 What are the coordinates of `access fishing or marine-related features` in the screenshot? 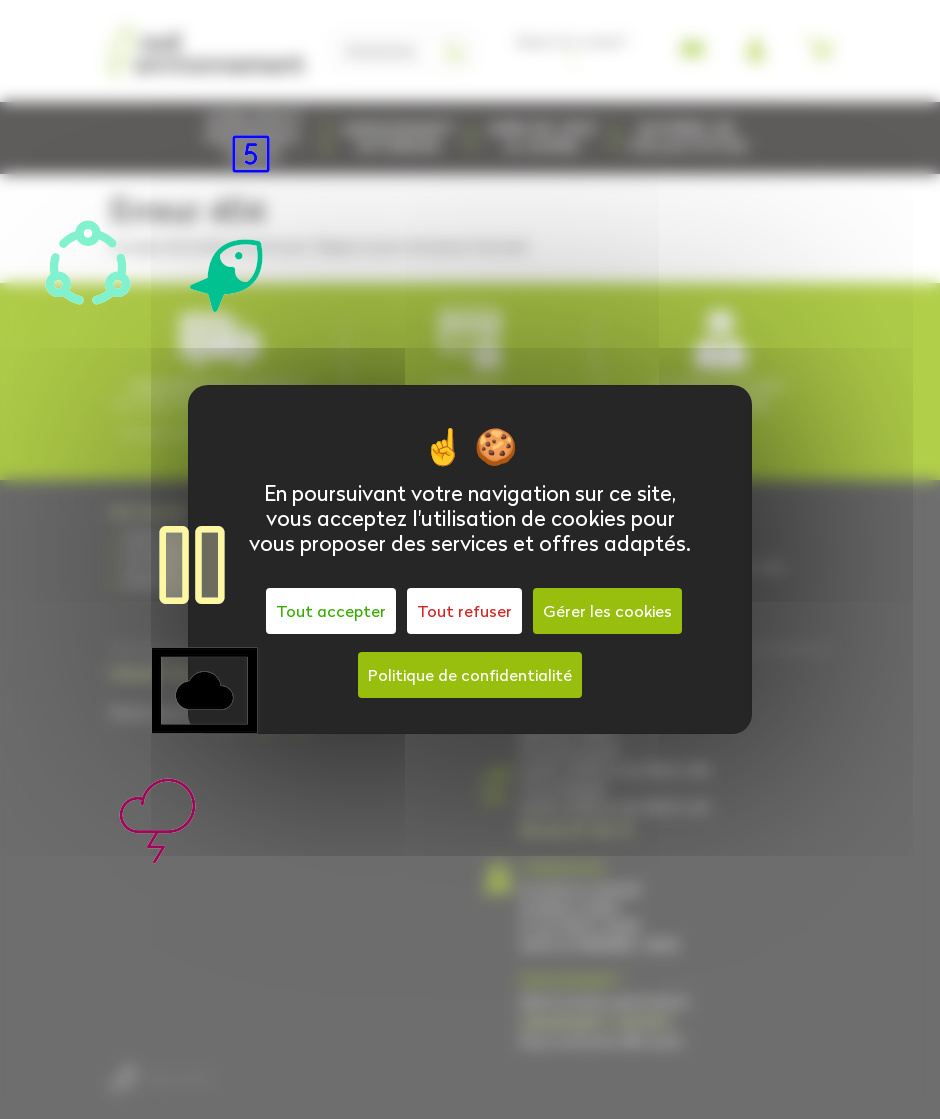 It's located at (230, 272).